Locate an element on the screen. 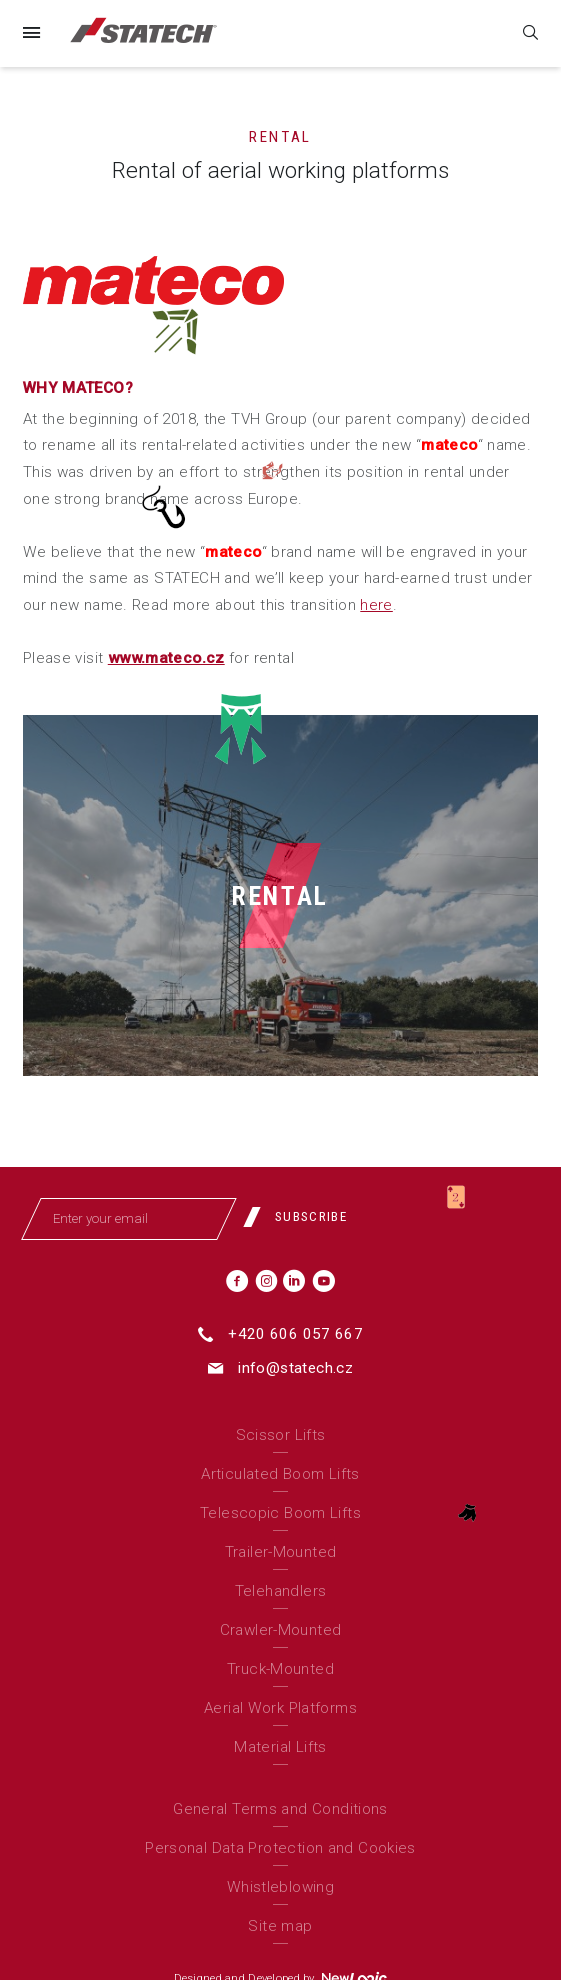 Image resolution: width=561 pixels, height=1980 pixels. two of spades playing card is located at coordinates (456, 1197).